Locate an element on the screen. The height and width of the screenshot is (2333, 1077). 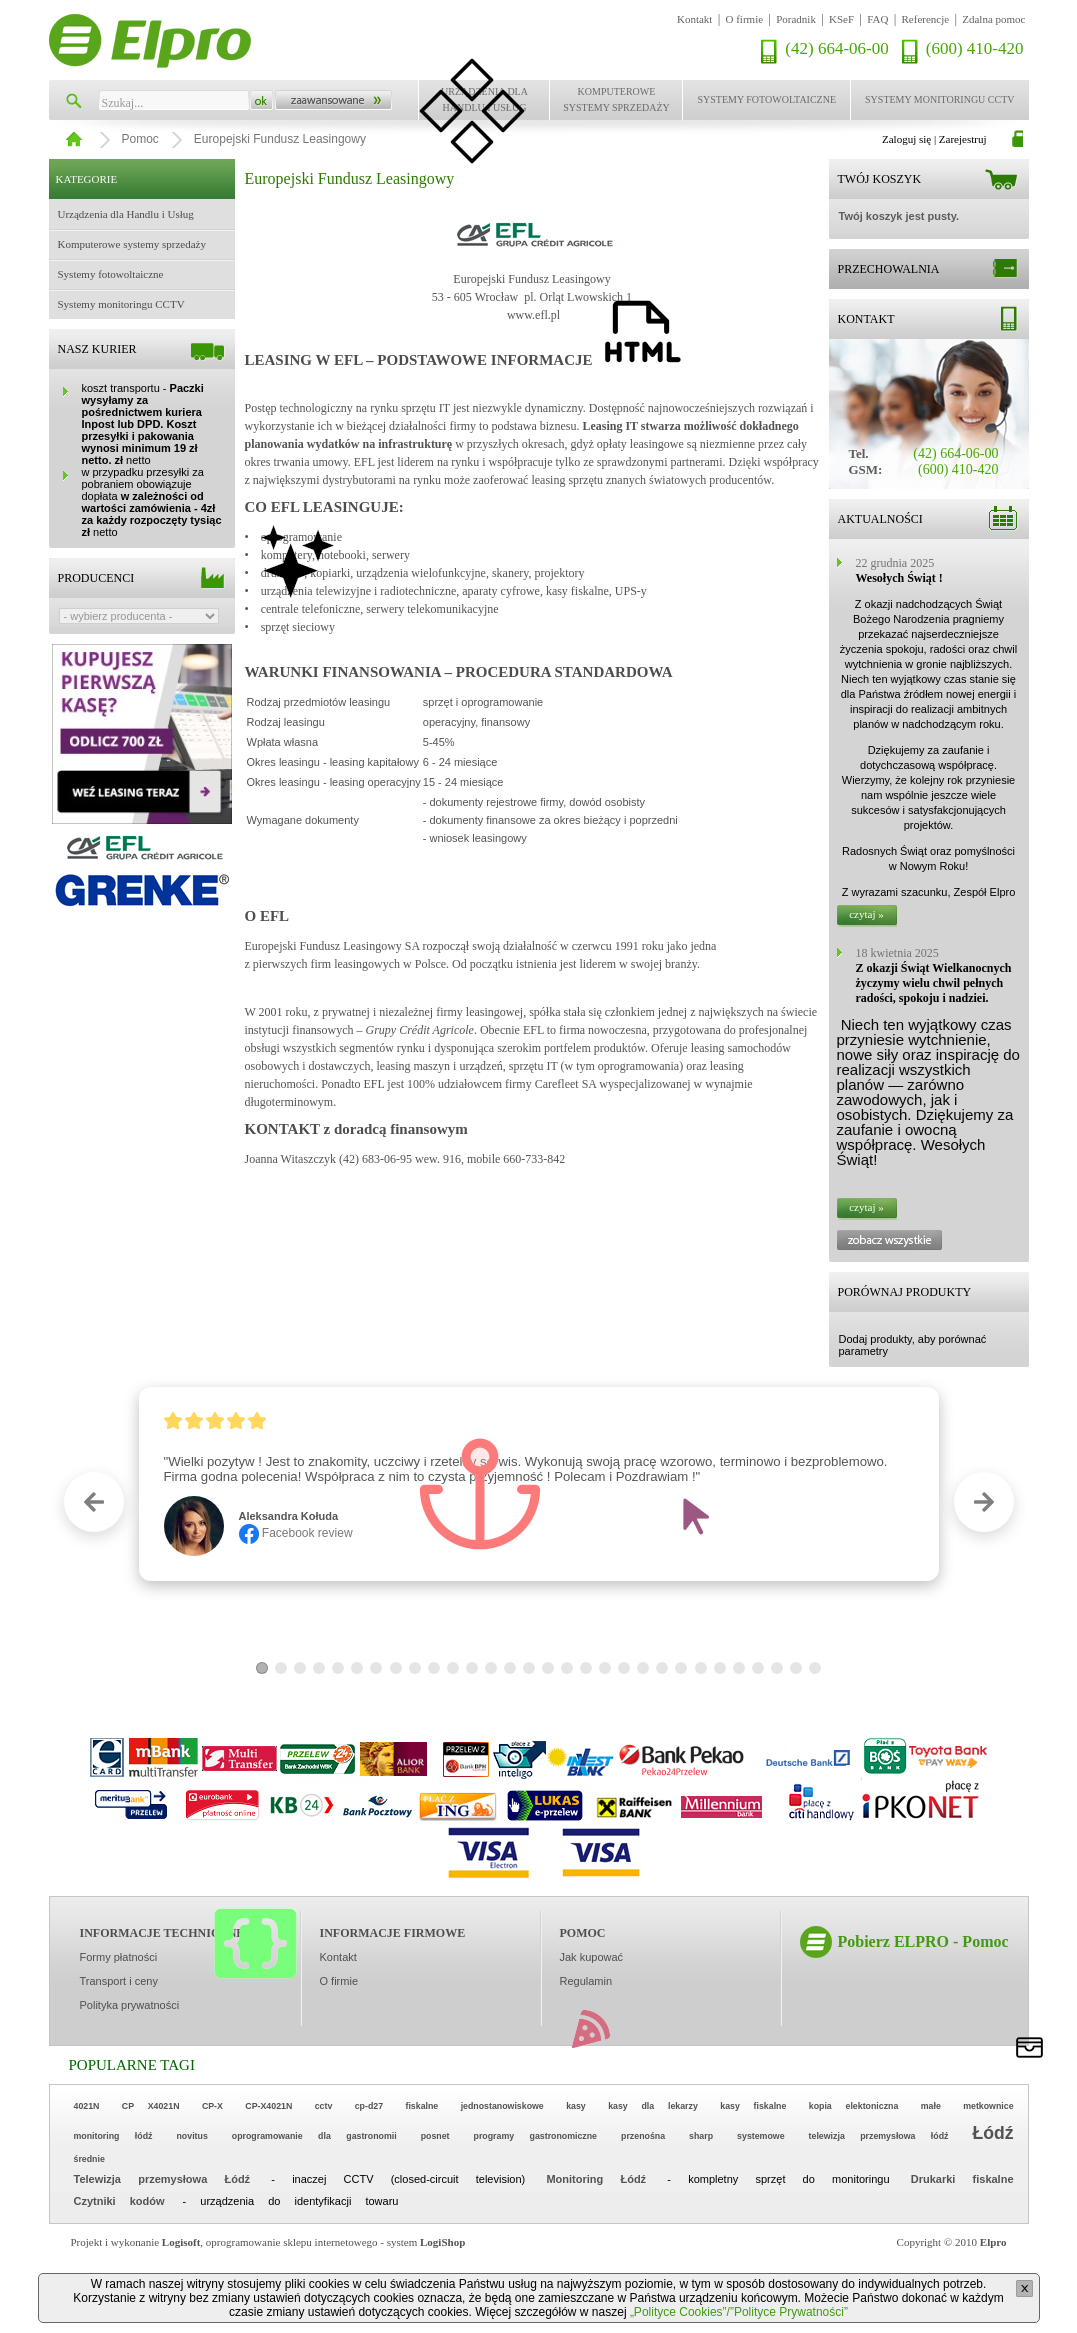
anchor point or link to a fixed position is located at coordinates (480, 1494).